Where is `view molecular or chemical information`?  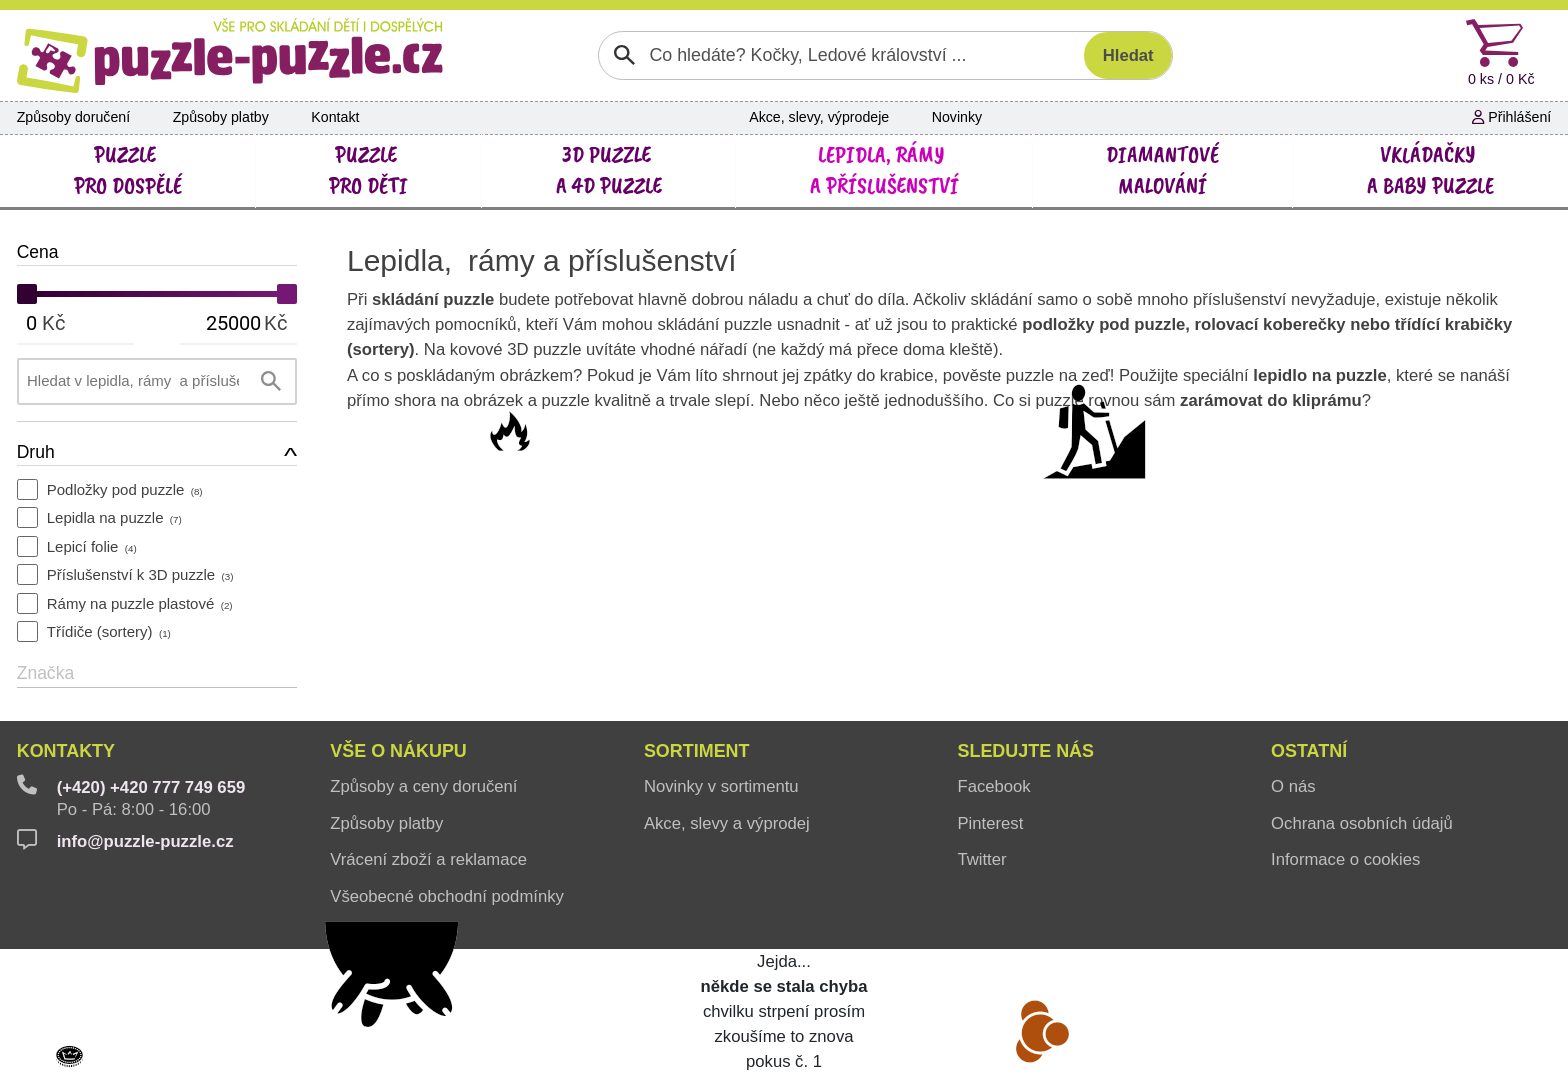
view molecular or chemical information is located at coordinates (1042, 1031).